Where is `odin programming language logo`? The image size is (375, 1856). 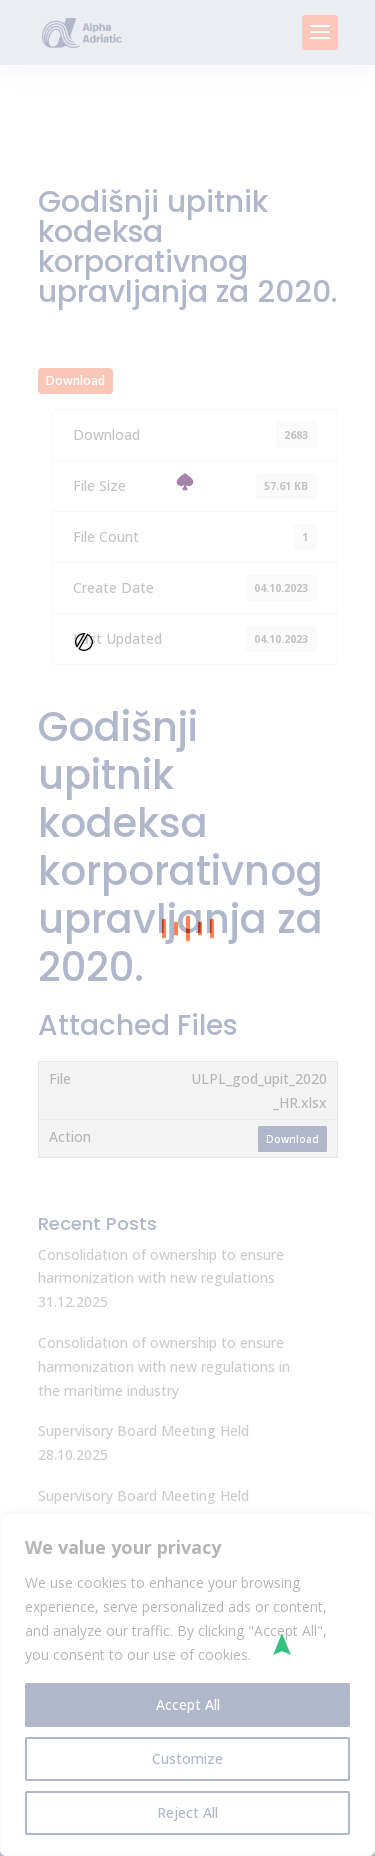
odin programming language logo is located at coordinates (84, 642).